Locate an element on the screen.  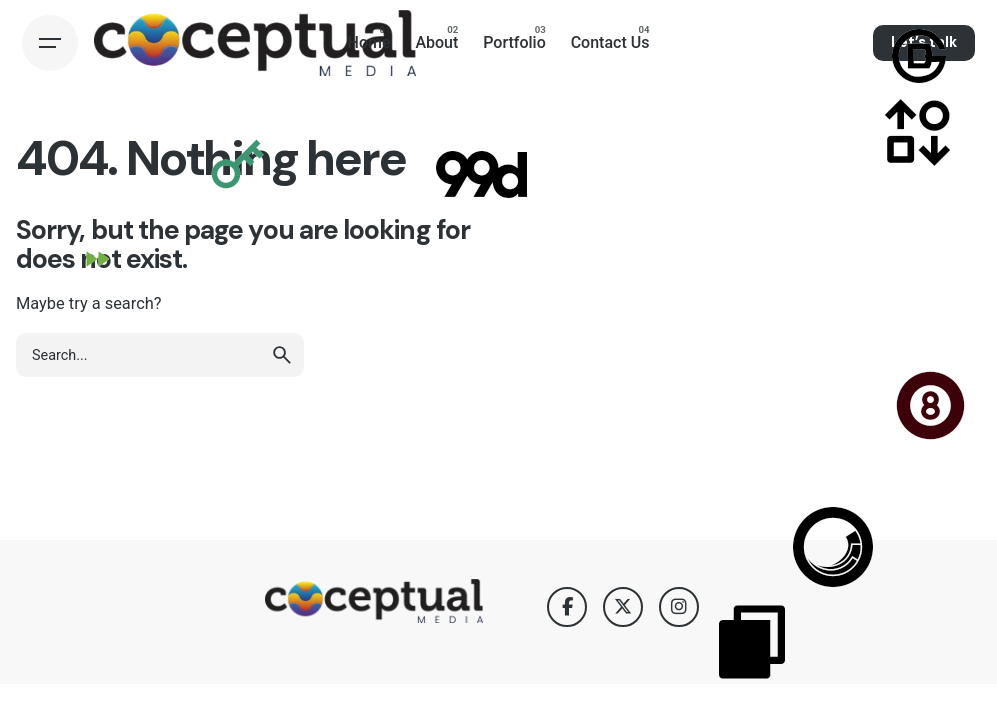
copy file to clipboard is located at coordinates (752, 642).